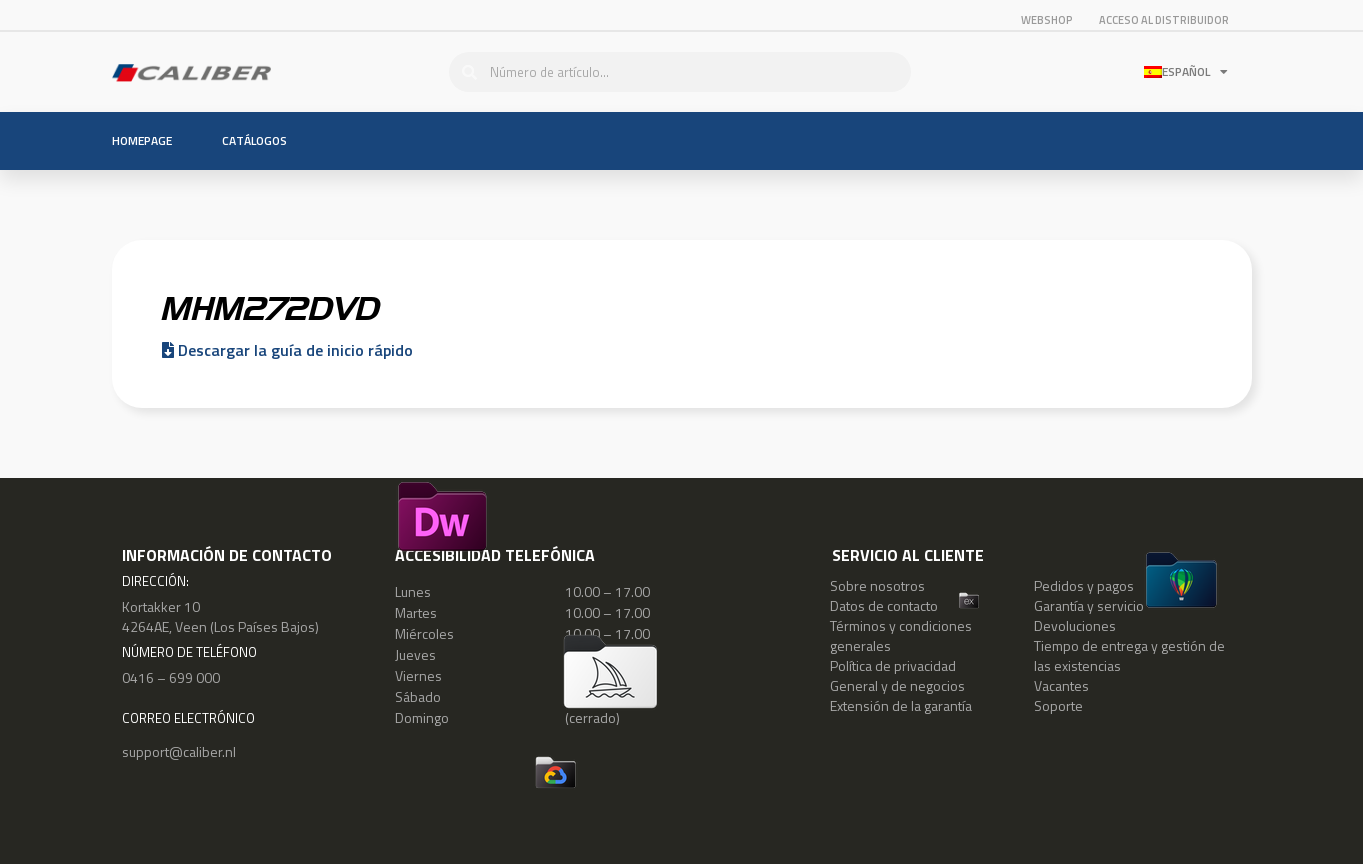  Describe the element at coordinates (555, 773) in the screenshot. I see `open google cloud platform project folder` at that location.